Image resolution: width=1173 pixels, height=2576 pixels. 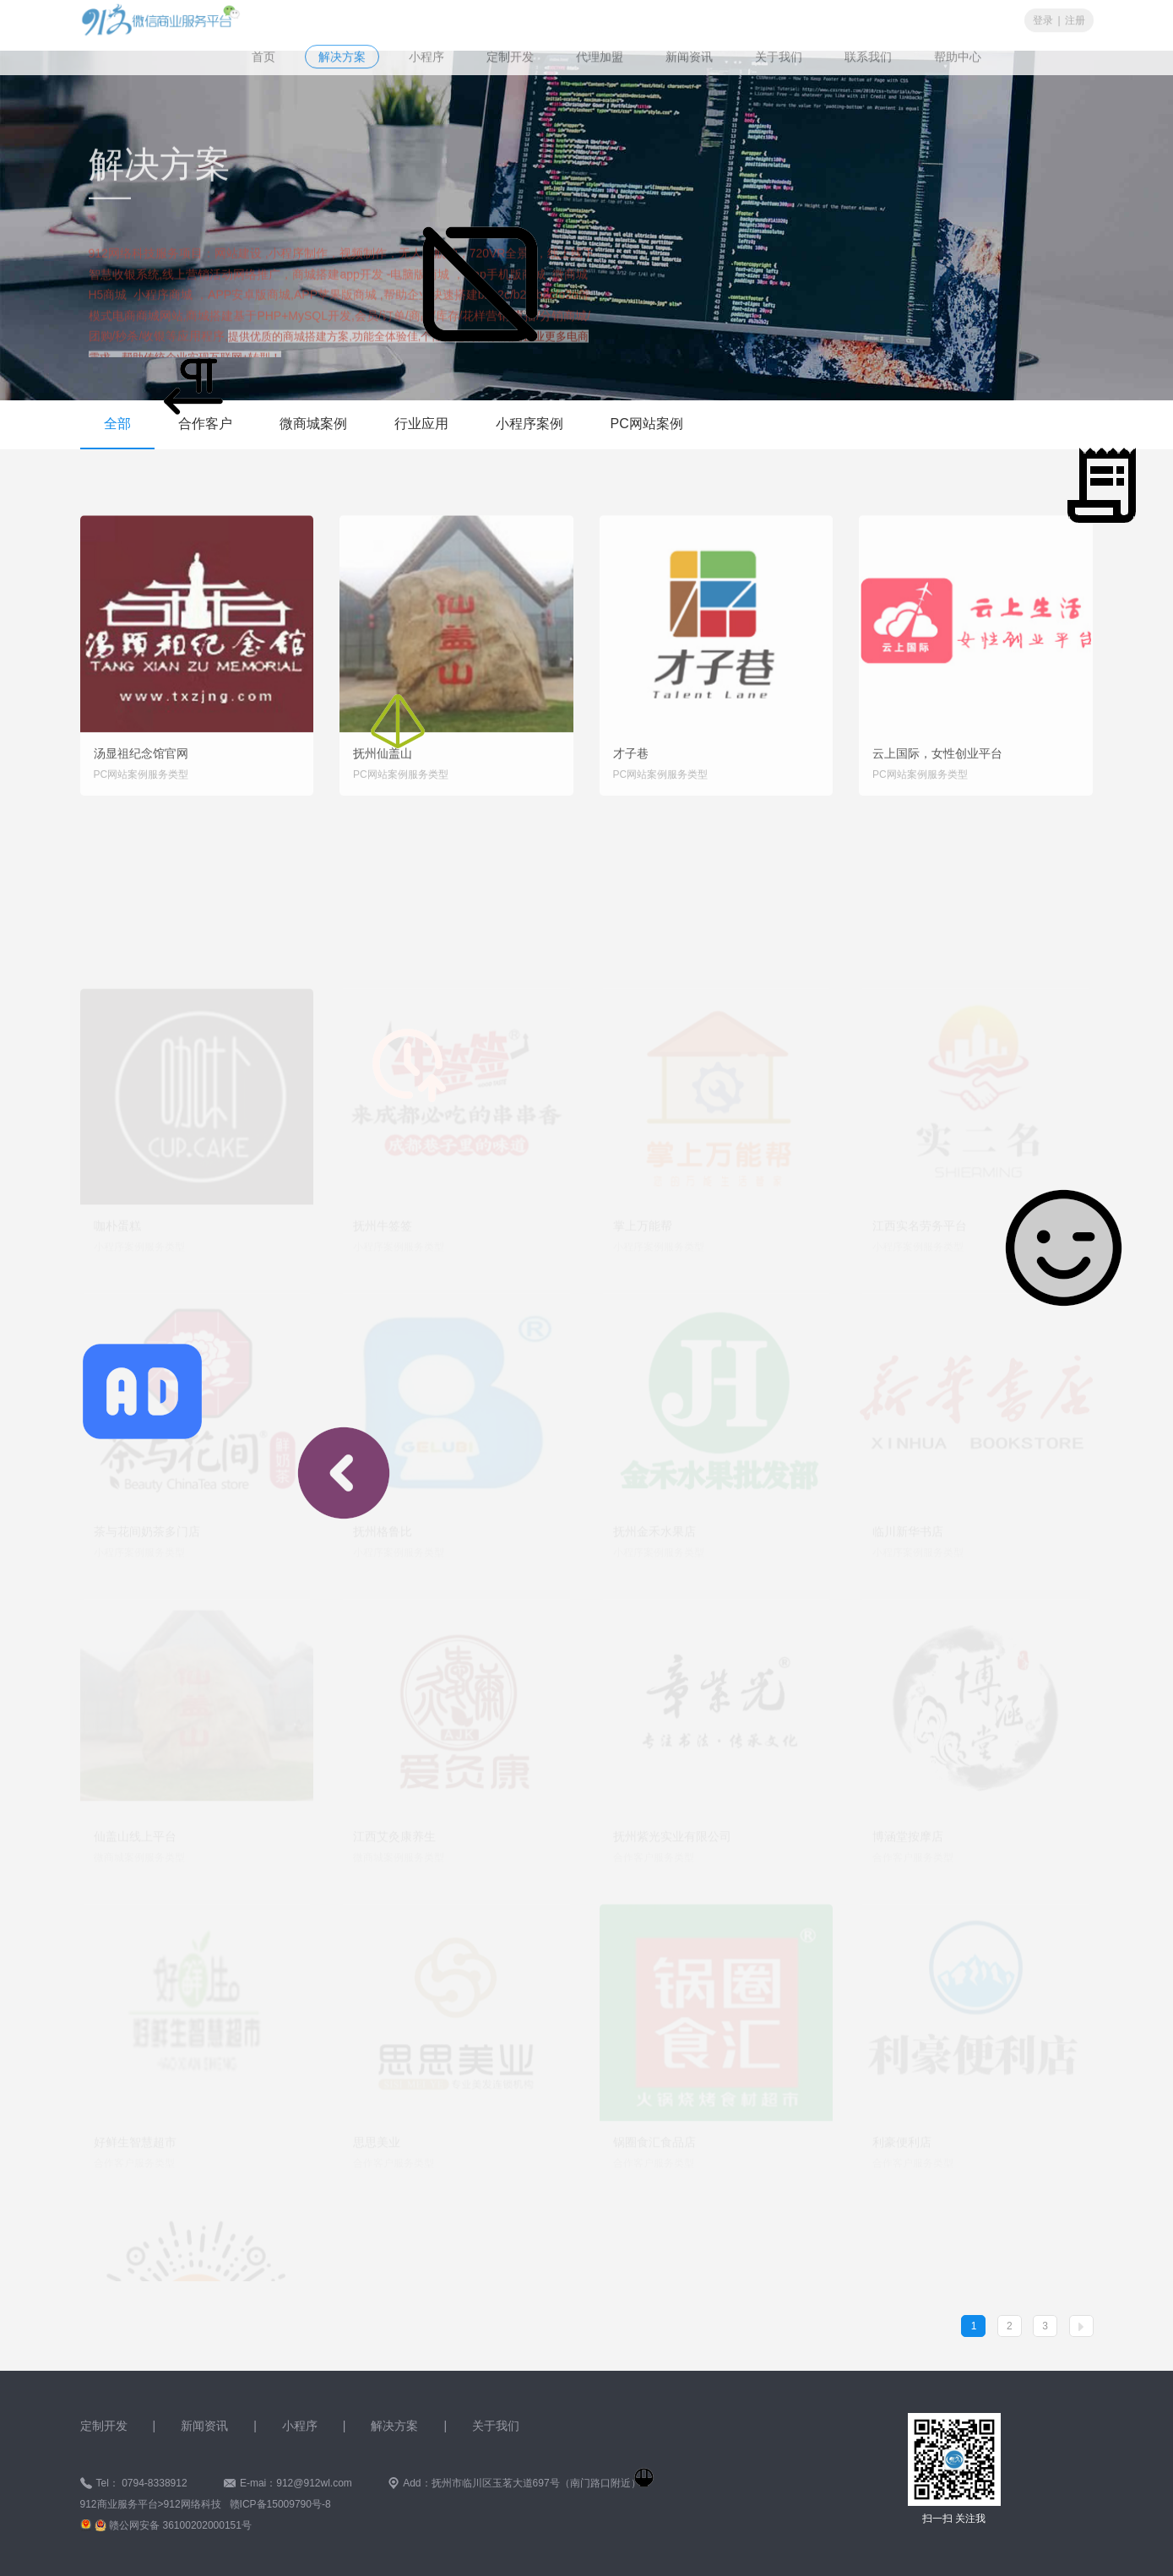 I want to click on move time forward or reschedule later, so click(x=407, y=1063).